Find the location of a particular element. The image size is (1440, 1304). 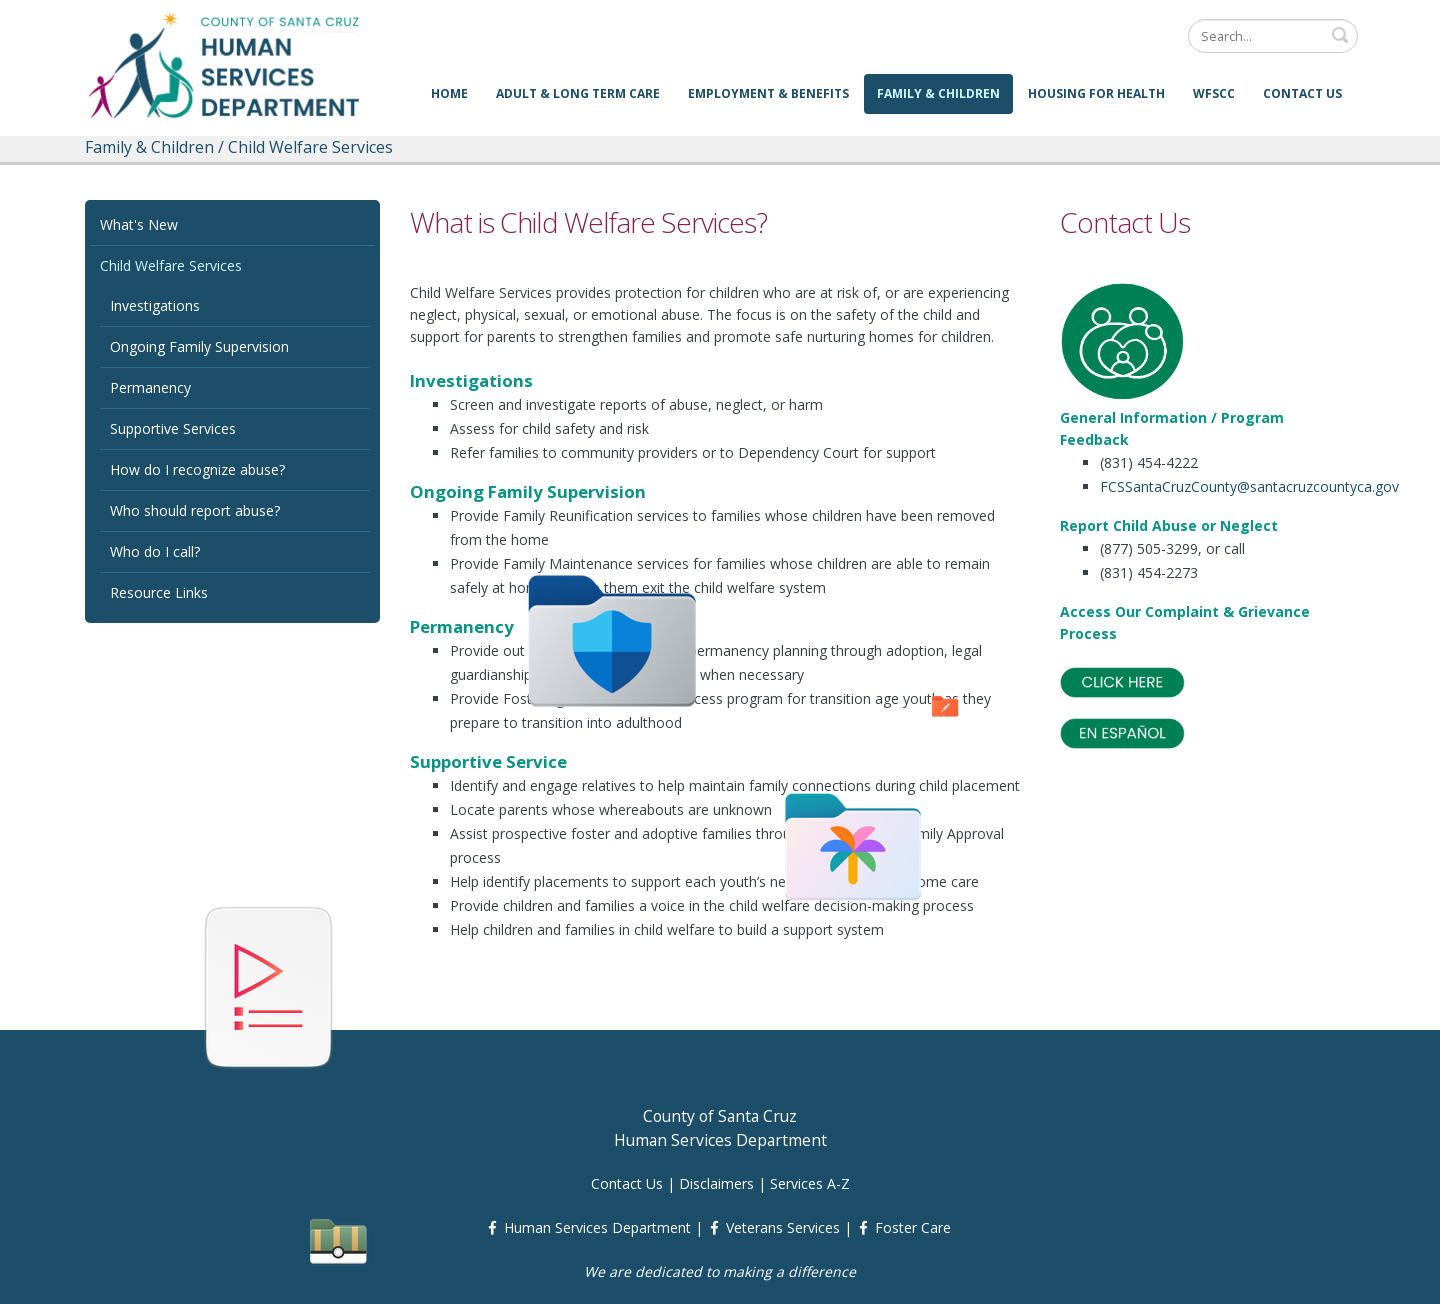

folder containing Postman API development files is located at coordinates (945, 707).